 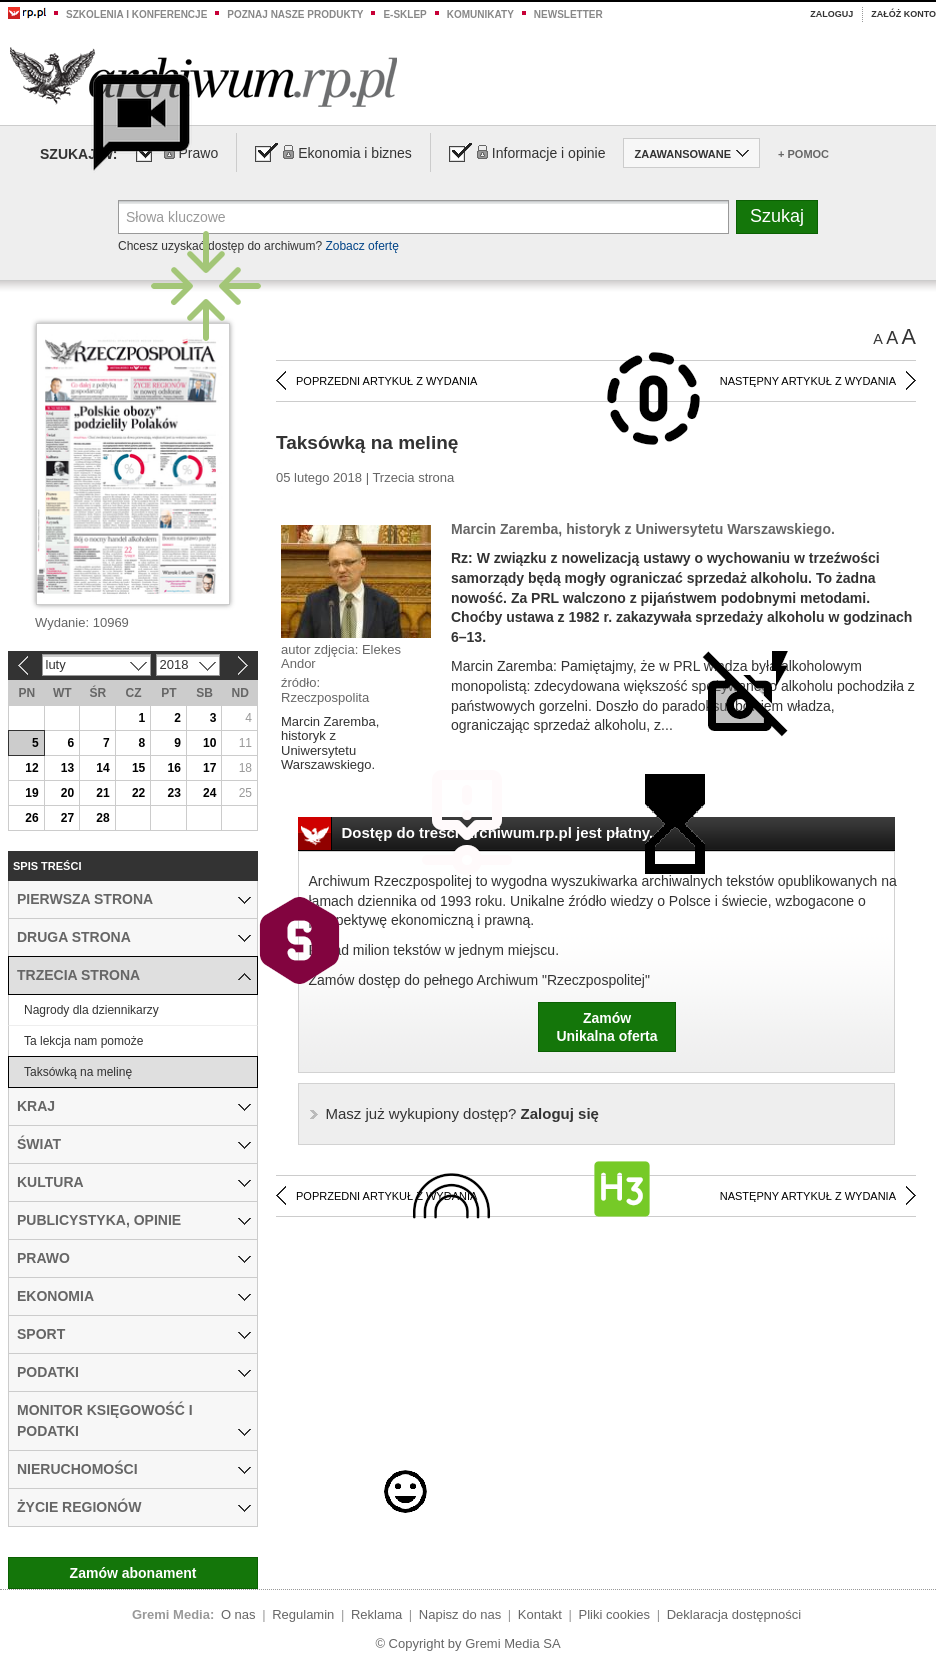 I want to click on format text as heading level 3, so click(x=622, y=1189).